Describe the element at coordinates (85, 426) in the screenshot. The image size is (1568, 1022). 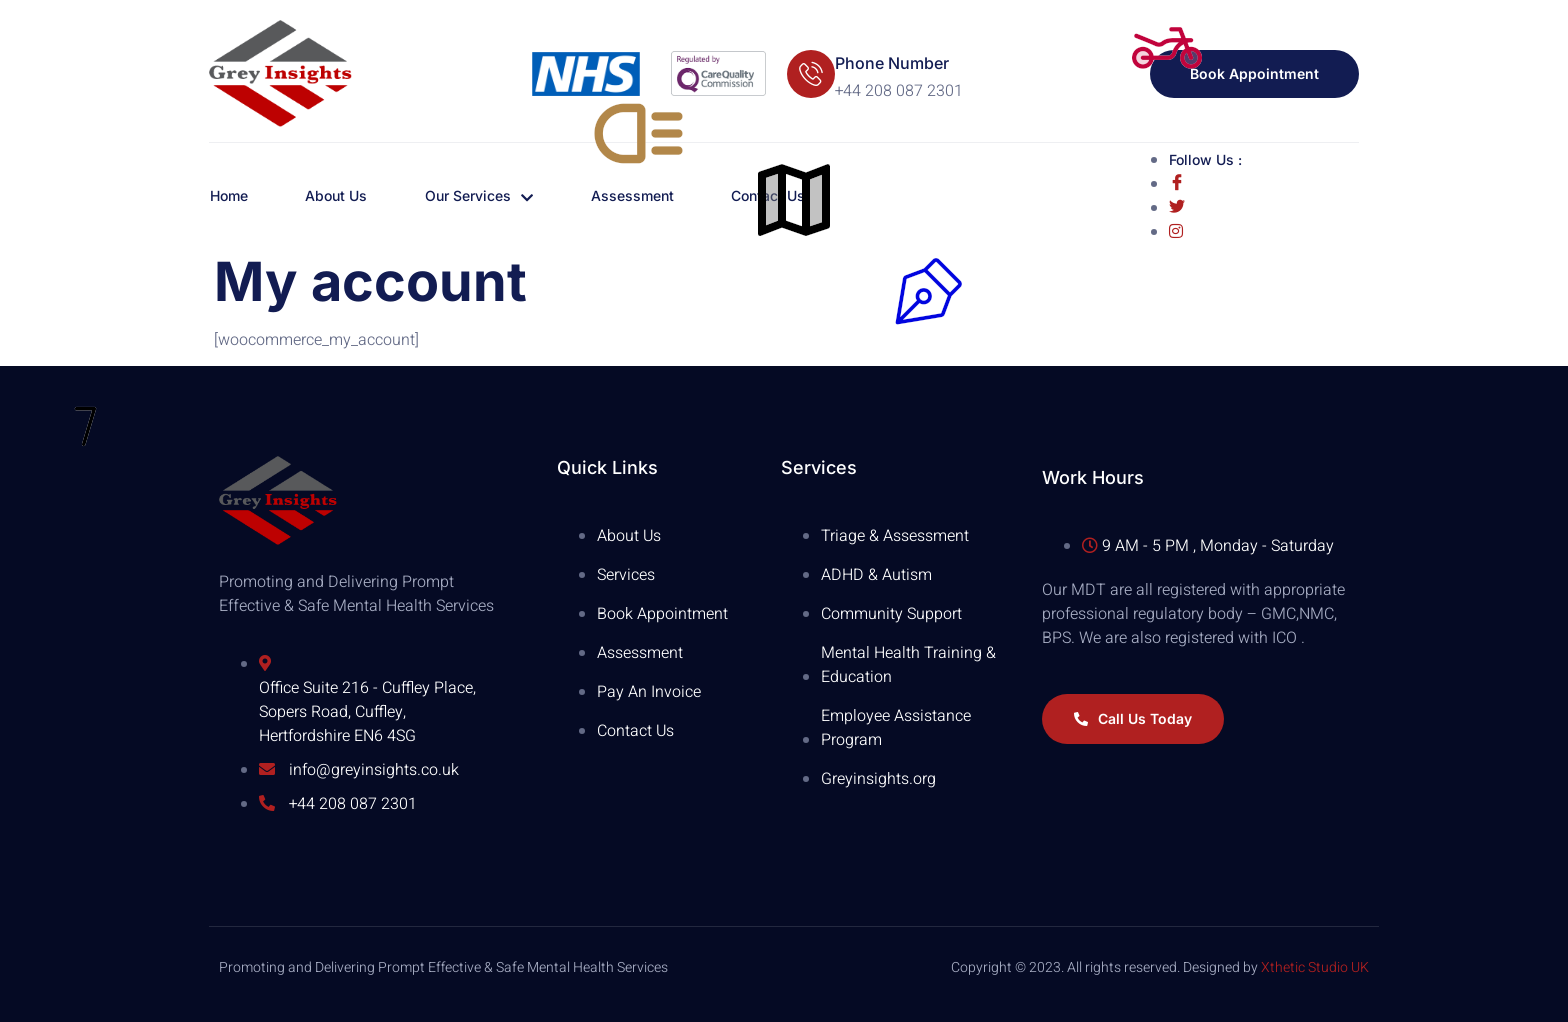
I see `indicates the number seven in a list or sequence` at that location.